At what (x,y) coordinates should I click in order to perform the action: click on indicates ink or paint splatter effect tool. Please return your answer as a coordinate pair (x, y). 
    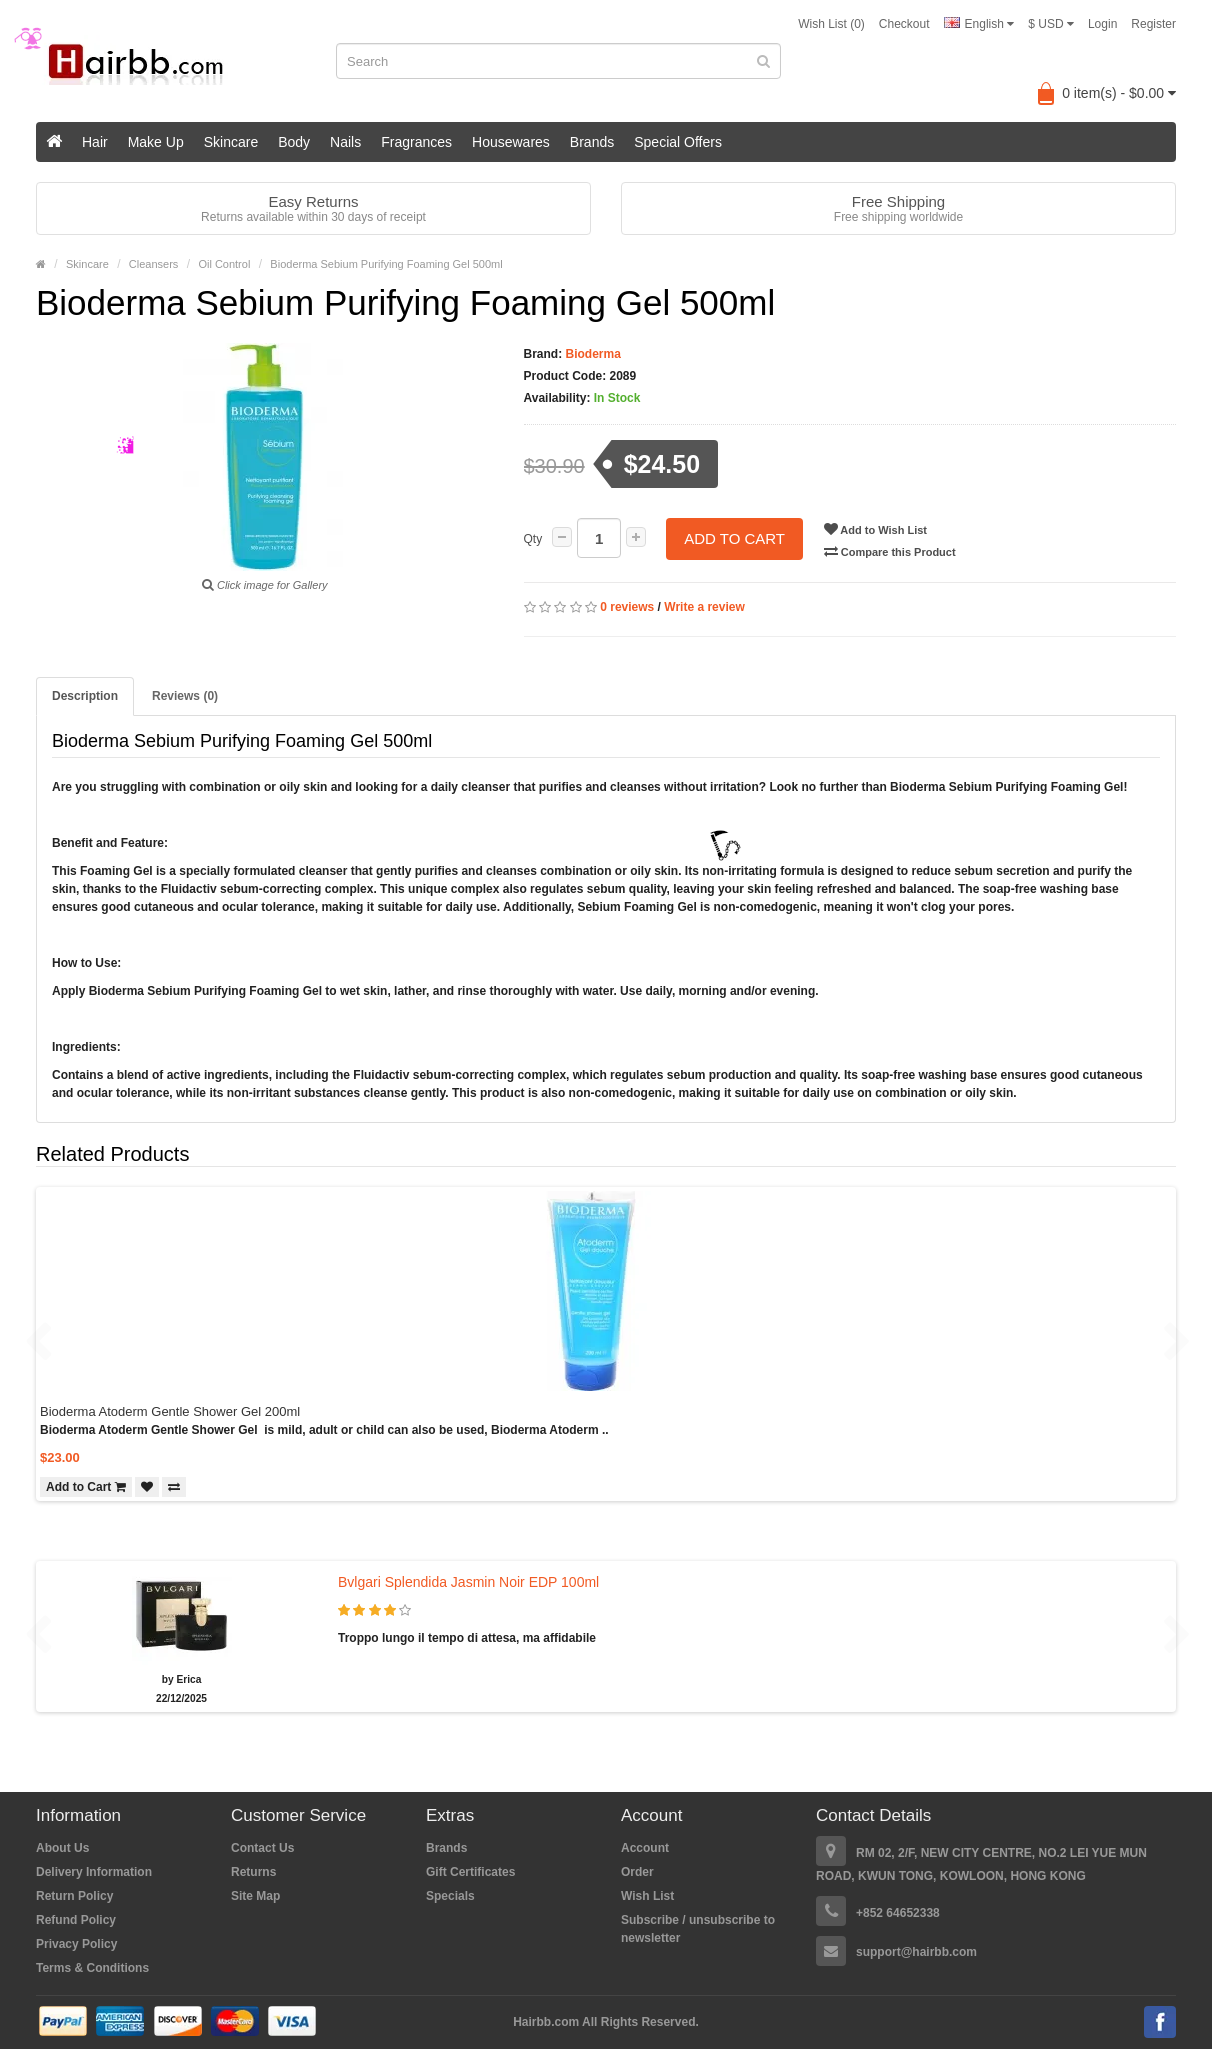
    Looking at the image, I should click on (125, 445).